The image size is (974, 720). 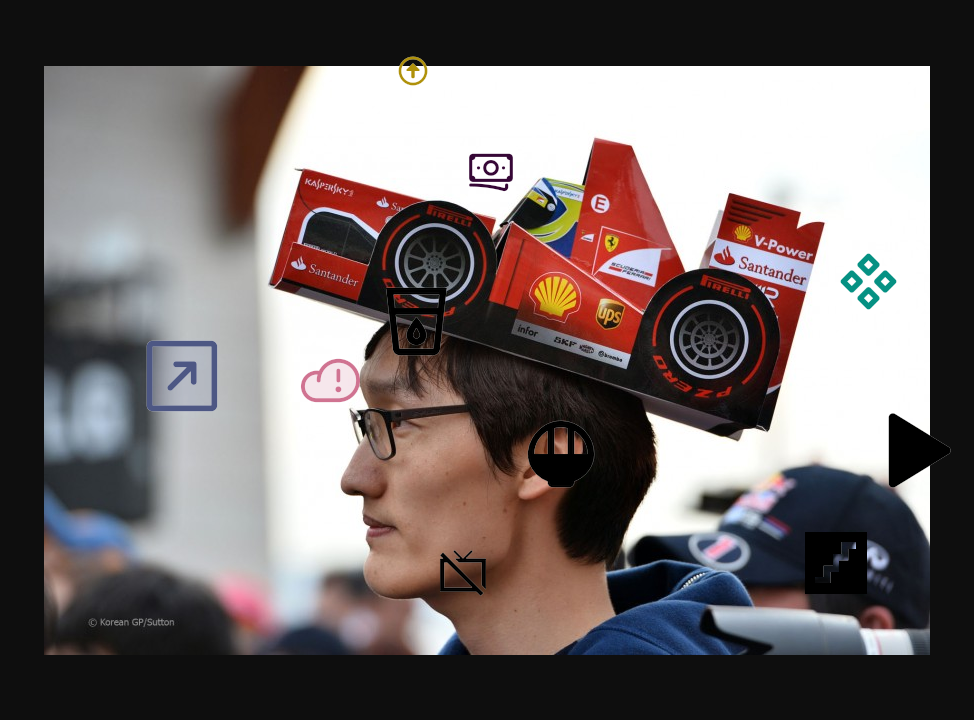 I want to click on view UI components library, so click(x=868, y=281).